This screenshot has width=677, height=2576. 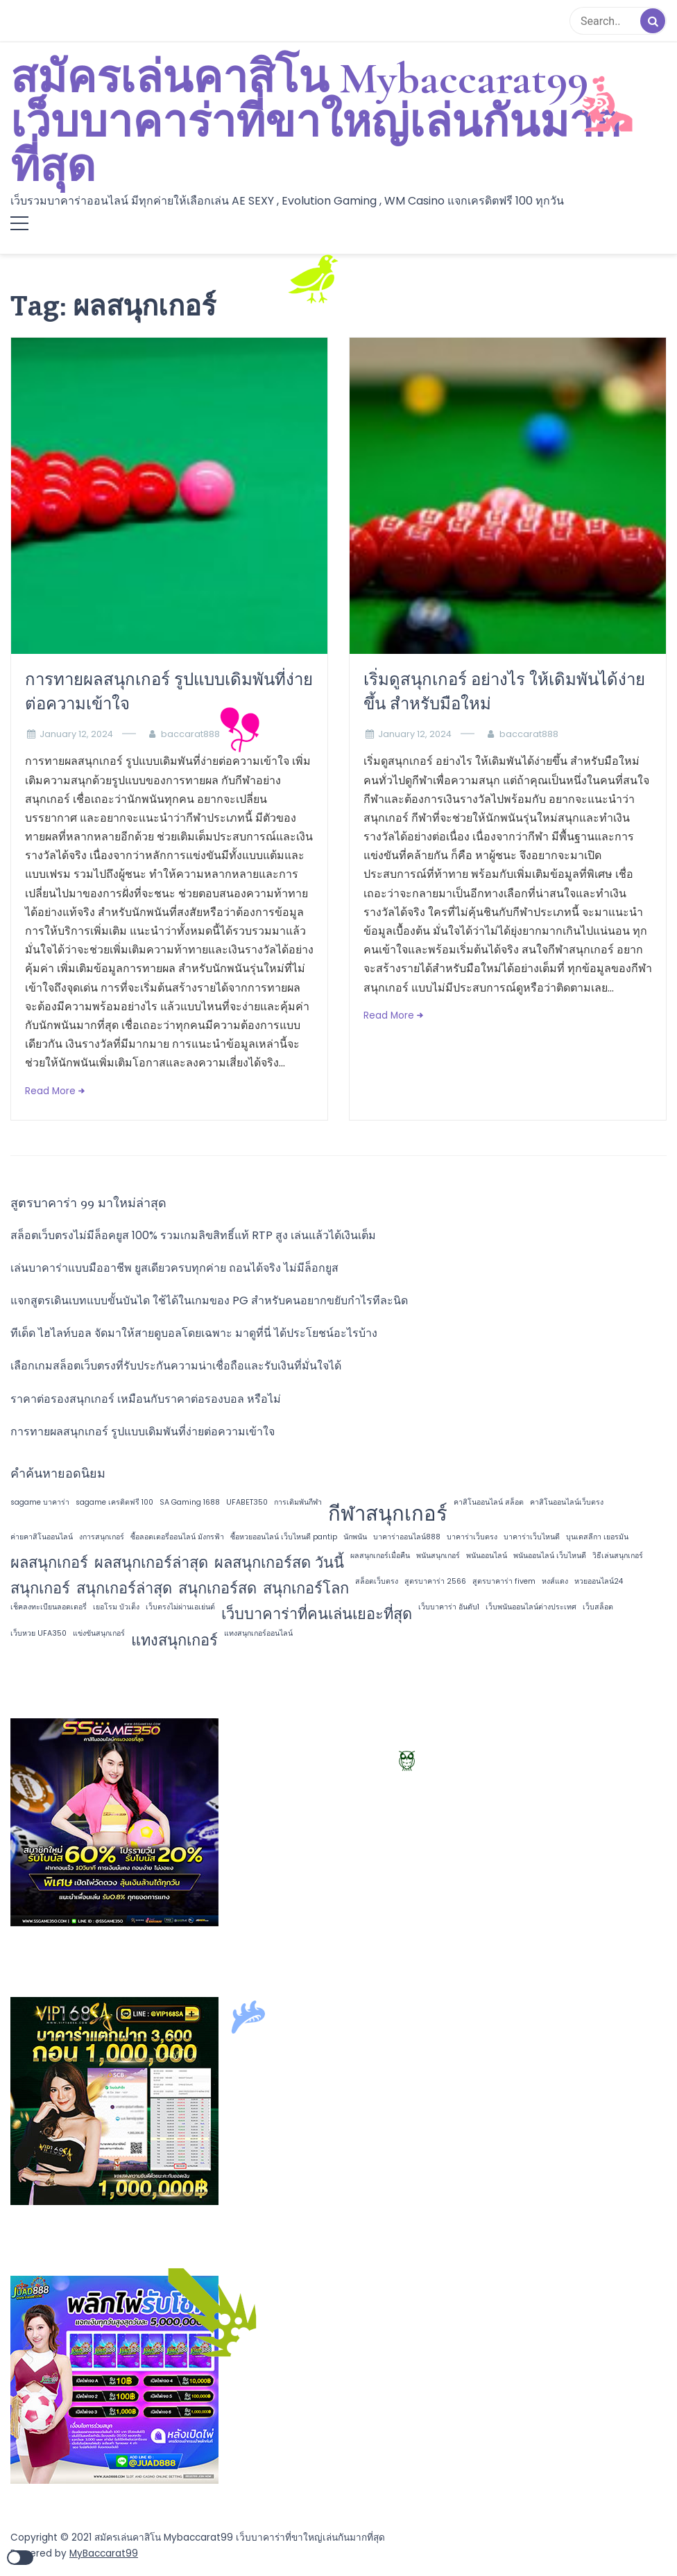 What do you see at coordinates (406, 1761) in the screenshot?
I see `access night mode or dark theme settings` at bounding box center [406, 1761].